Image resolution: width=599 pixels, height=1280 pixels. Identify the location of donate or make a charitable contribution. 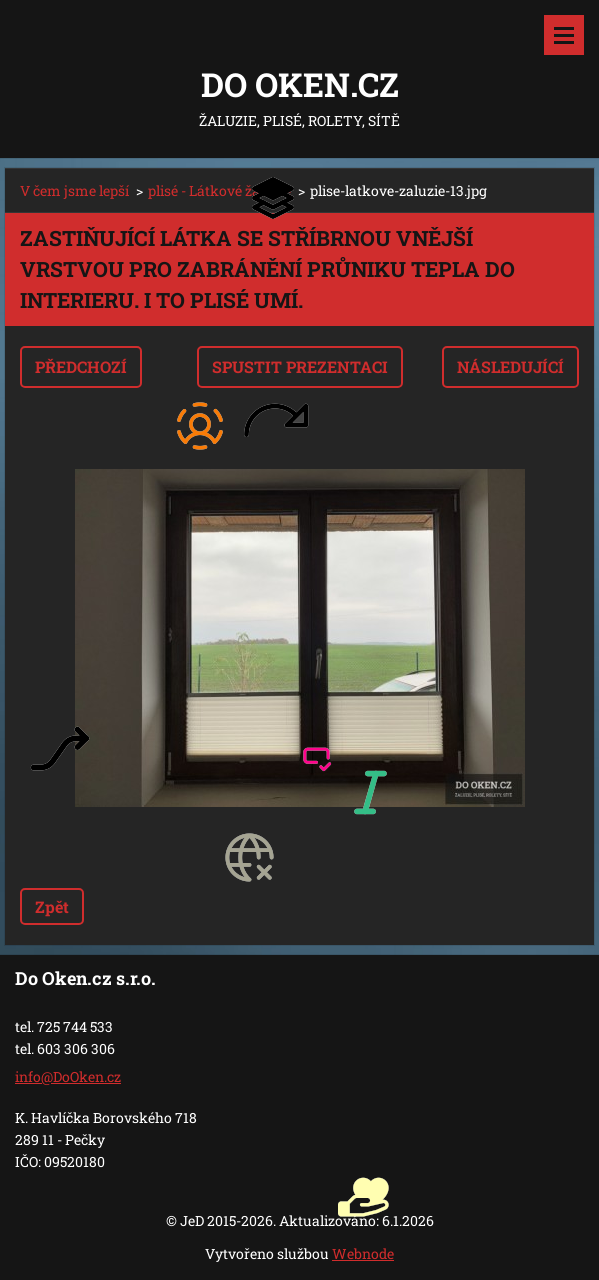
(365, 1198).